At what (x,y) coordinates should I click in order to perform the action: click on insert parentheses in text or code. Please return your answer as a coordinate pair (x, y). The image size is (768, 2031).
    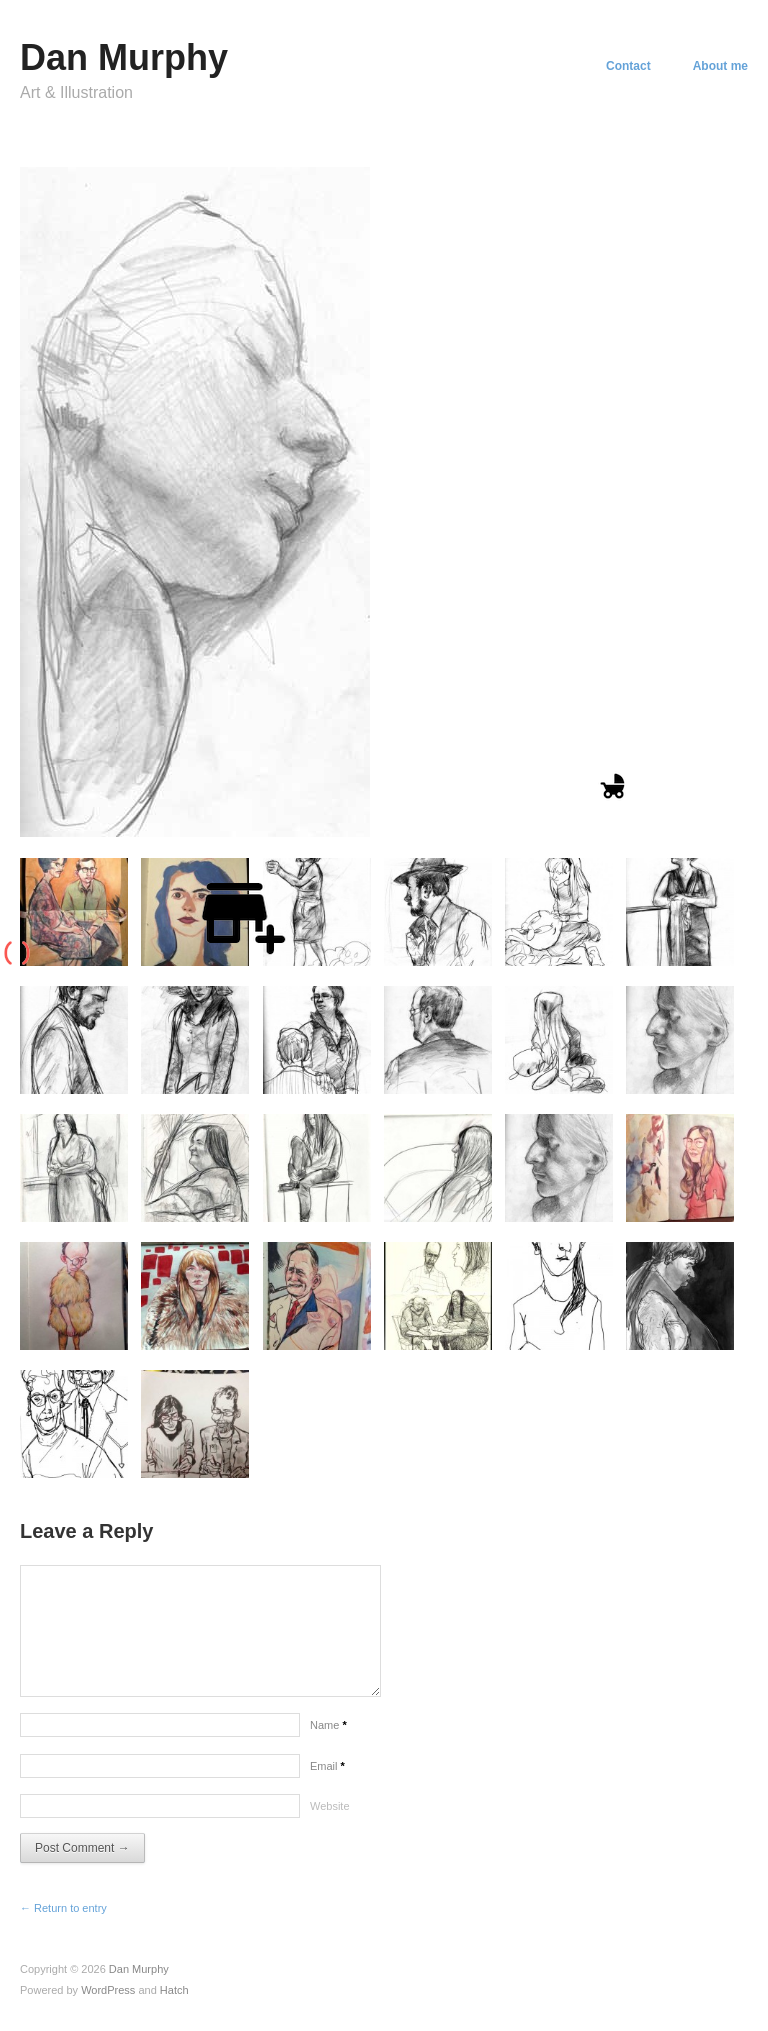
    Looking at the image, I should click on (17, 953).